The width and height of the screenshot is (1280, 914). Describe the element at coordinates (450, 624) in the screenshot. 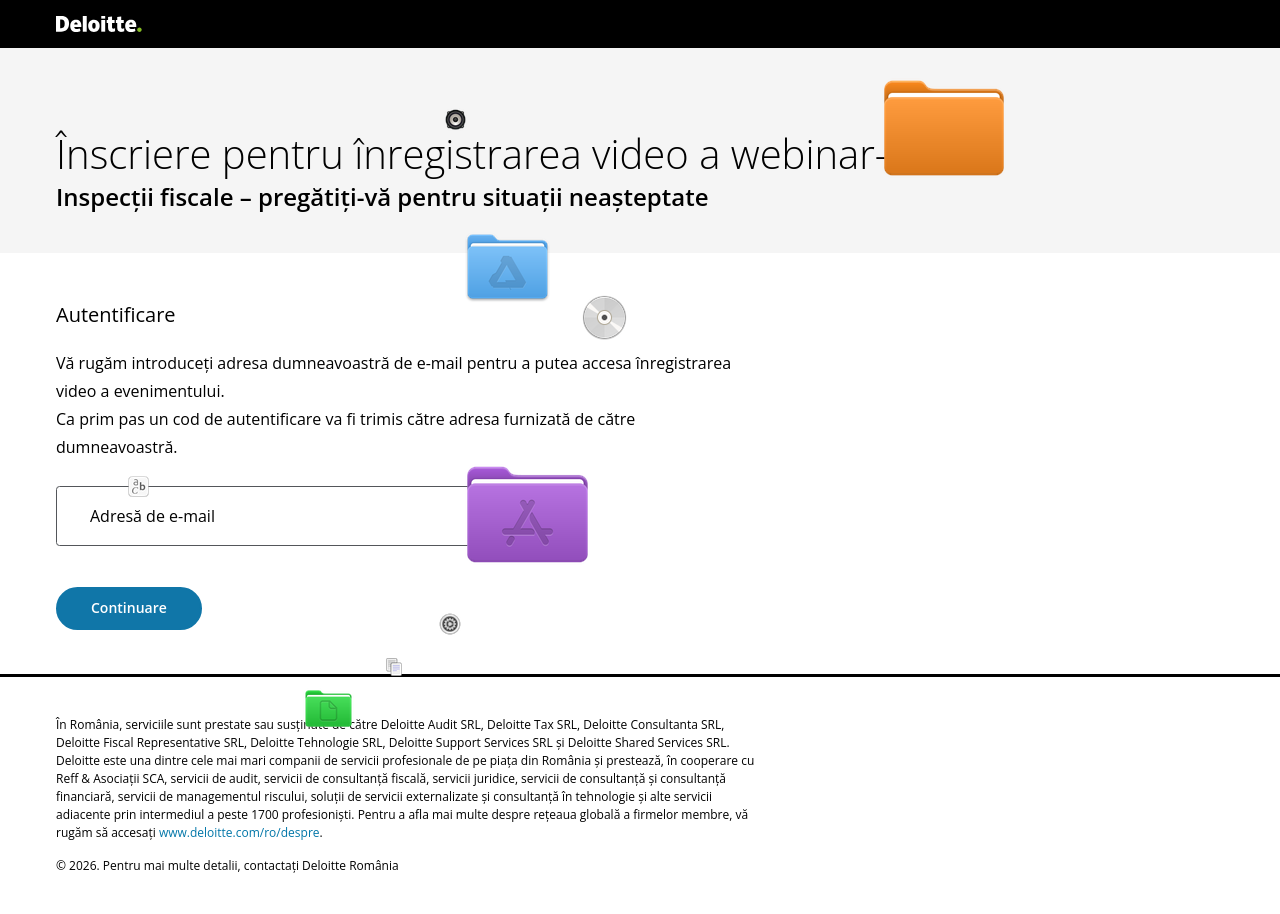

I see `open settings or preferences` at that location.